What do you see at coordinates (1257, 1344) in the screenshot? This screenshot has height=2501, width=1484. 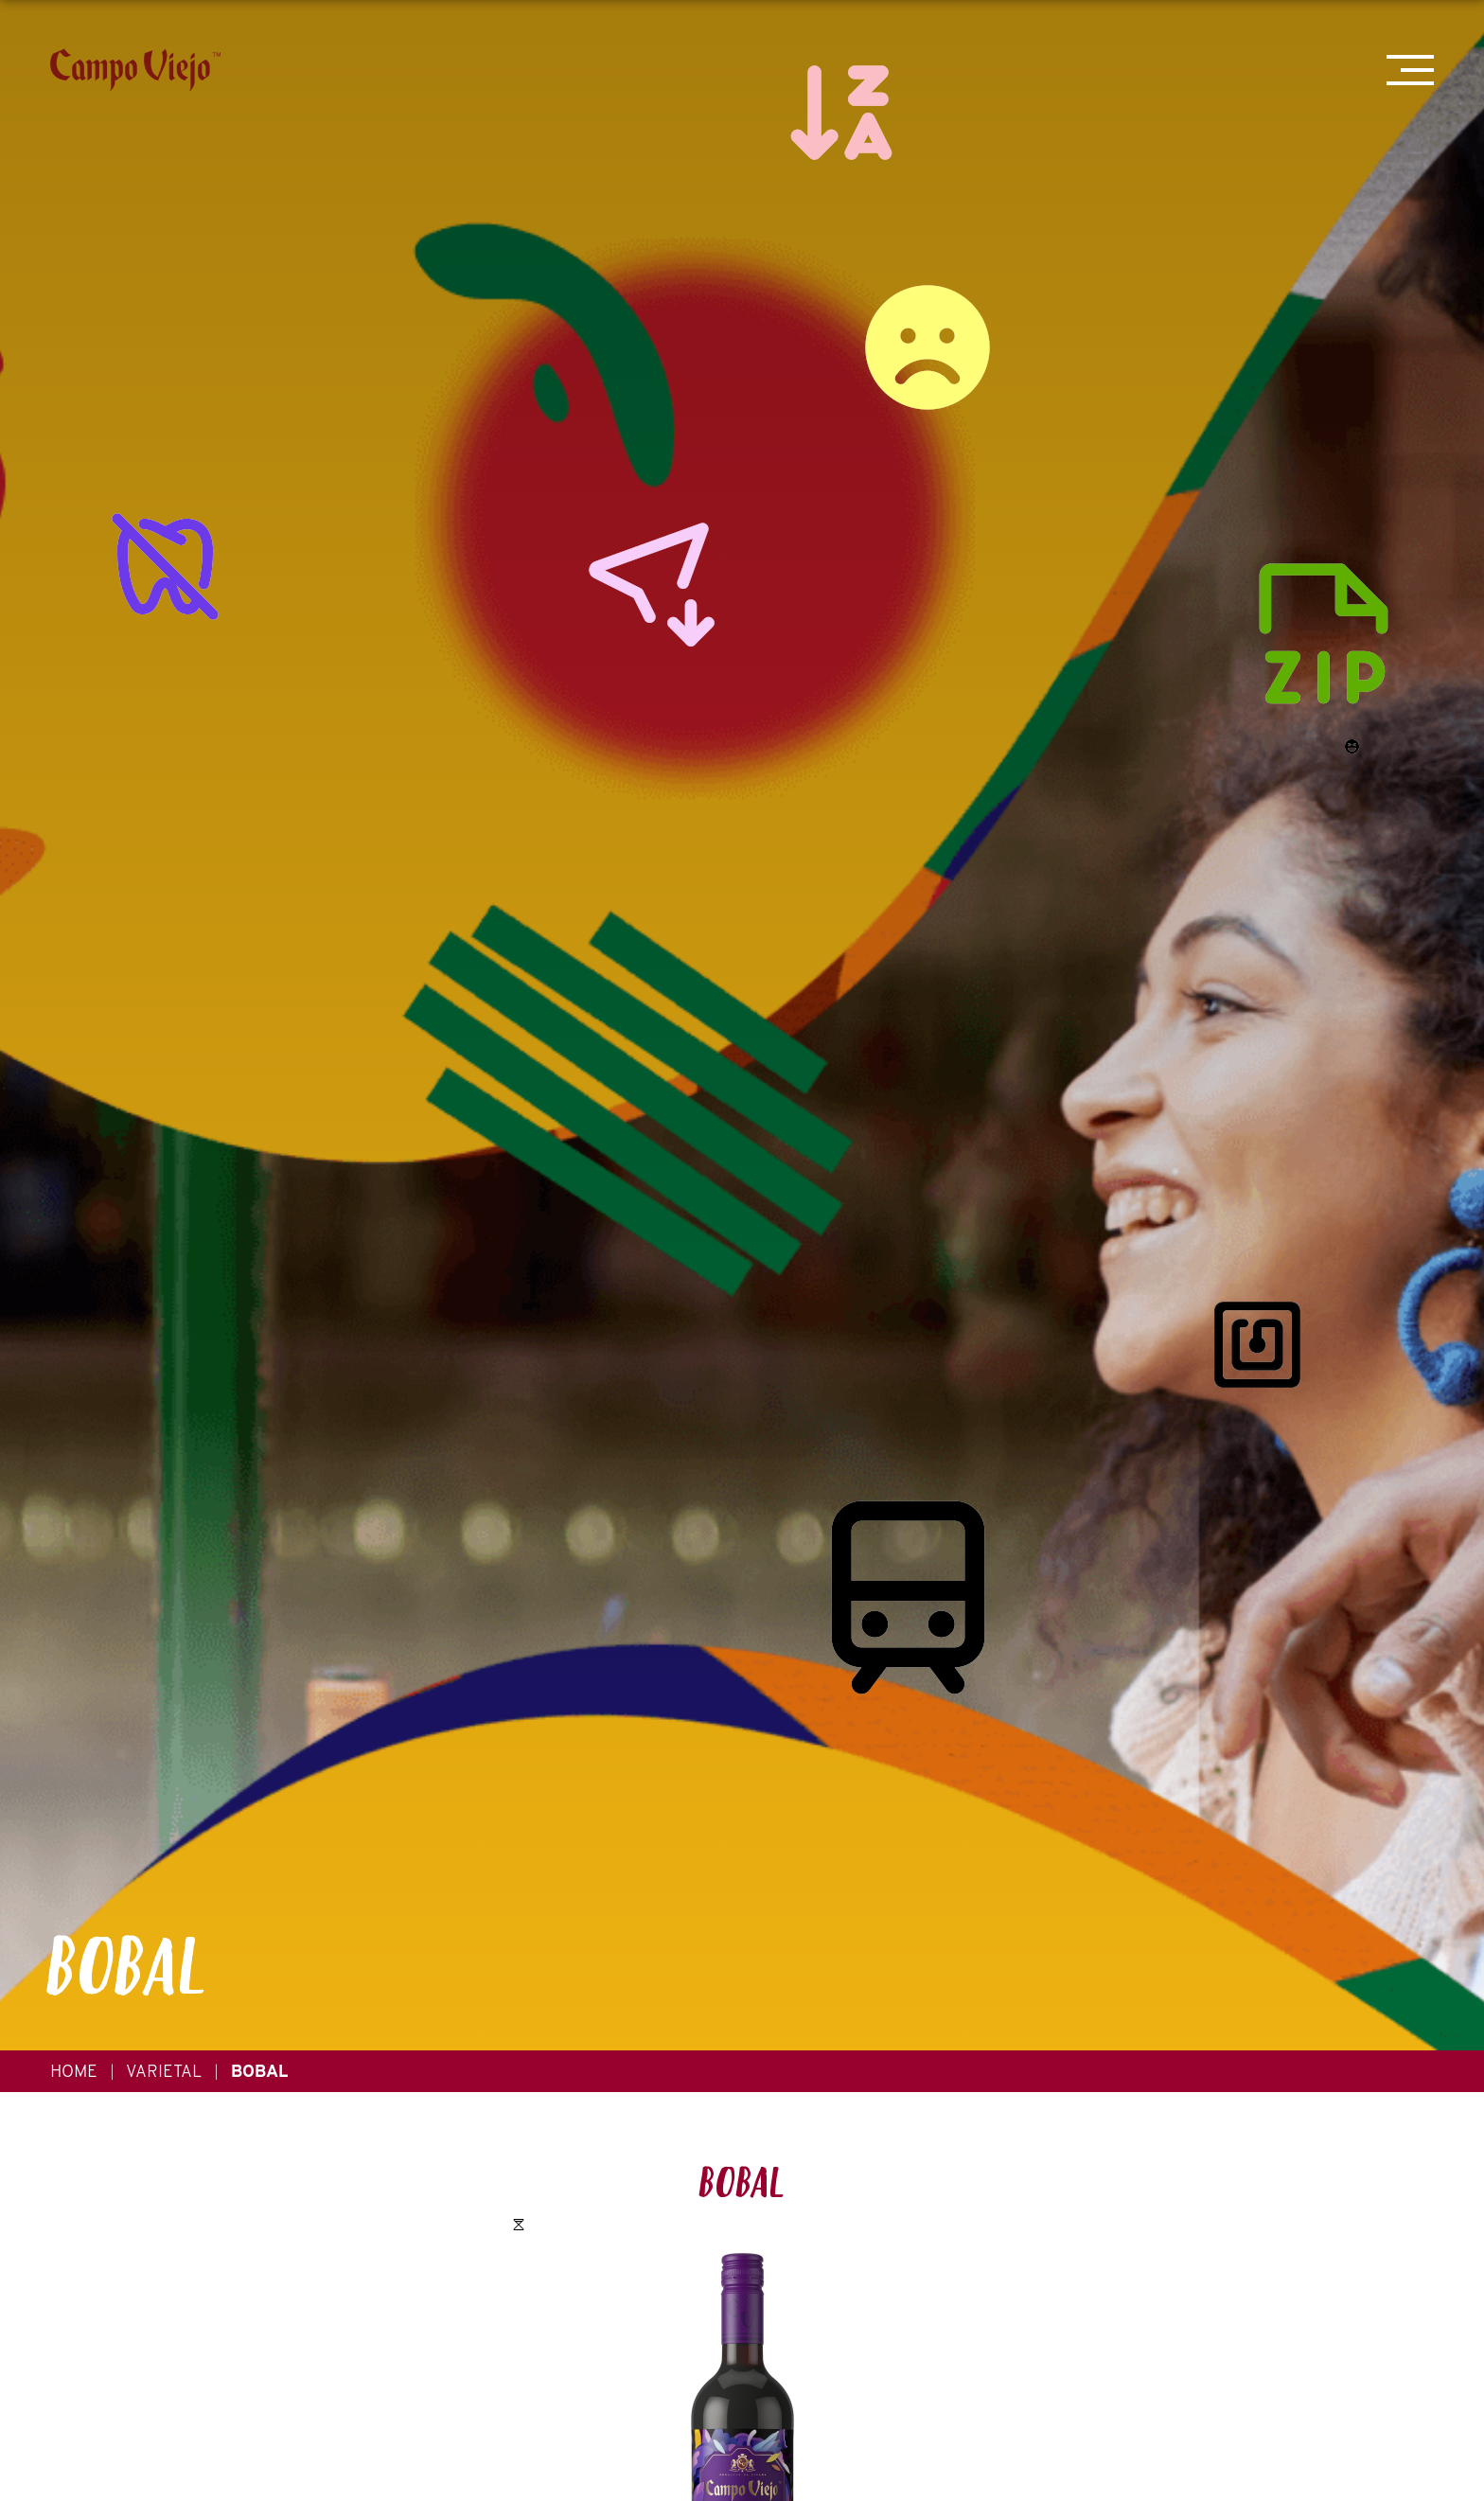 I see `tap to enable nfc connectivity` at bounding box center [1257, 1344].